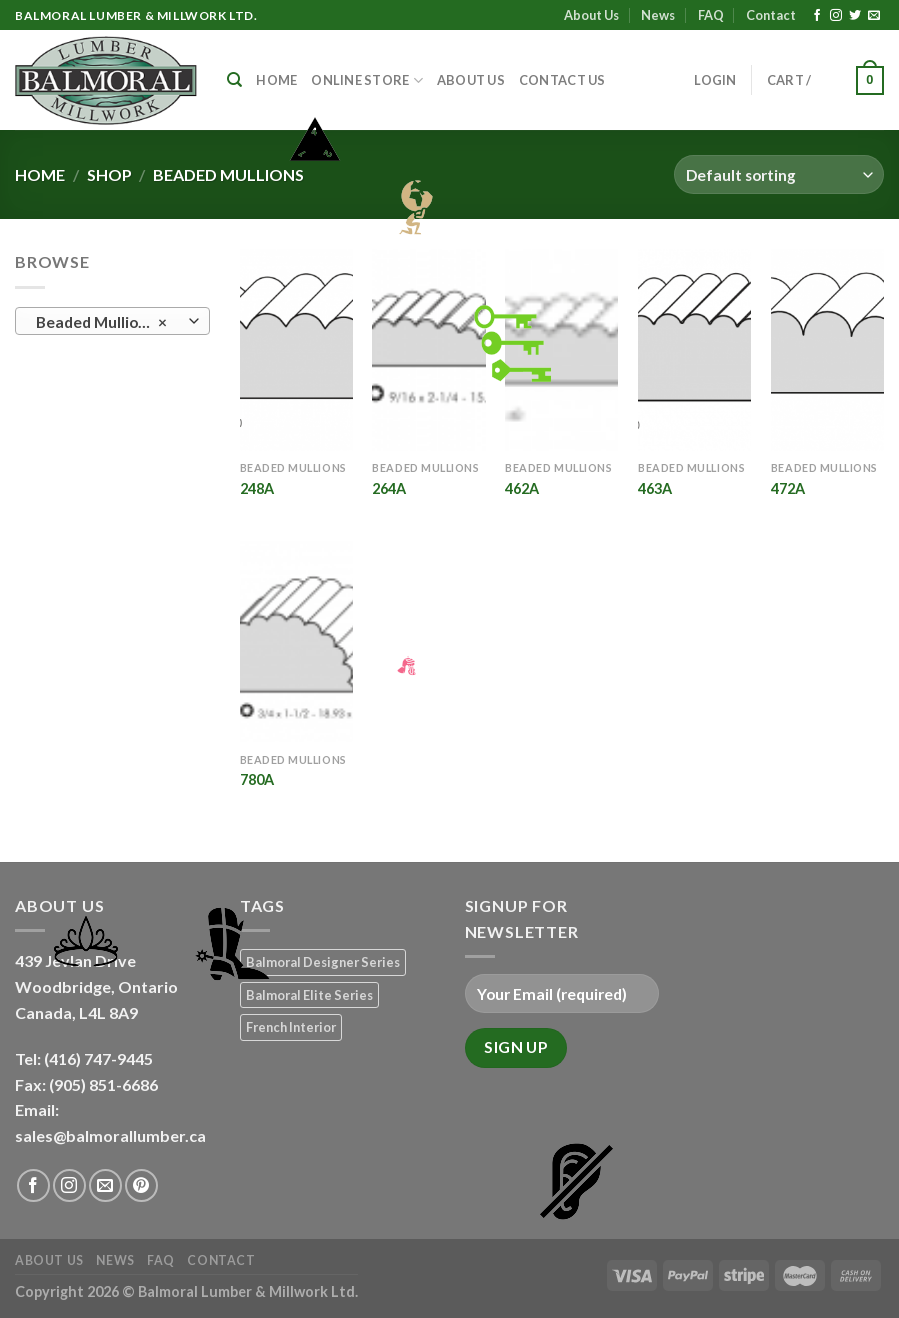 This screenshot has width=899, height=1318. Describe the element at coordinates (512, 343) in the screenshot. I see `view your collection of keys or access credentials` at that location.